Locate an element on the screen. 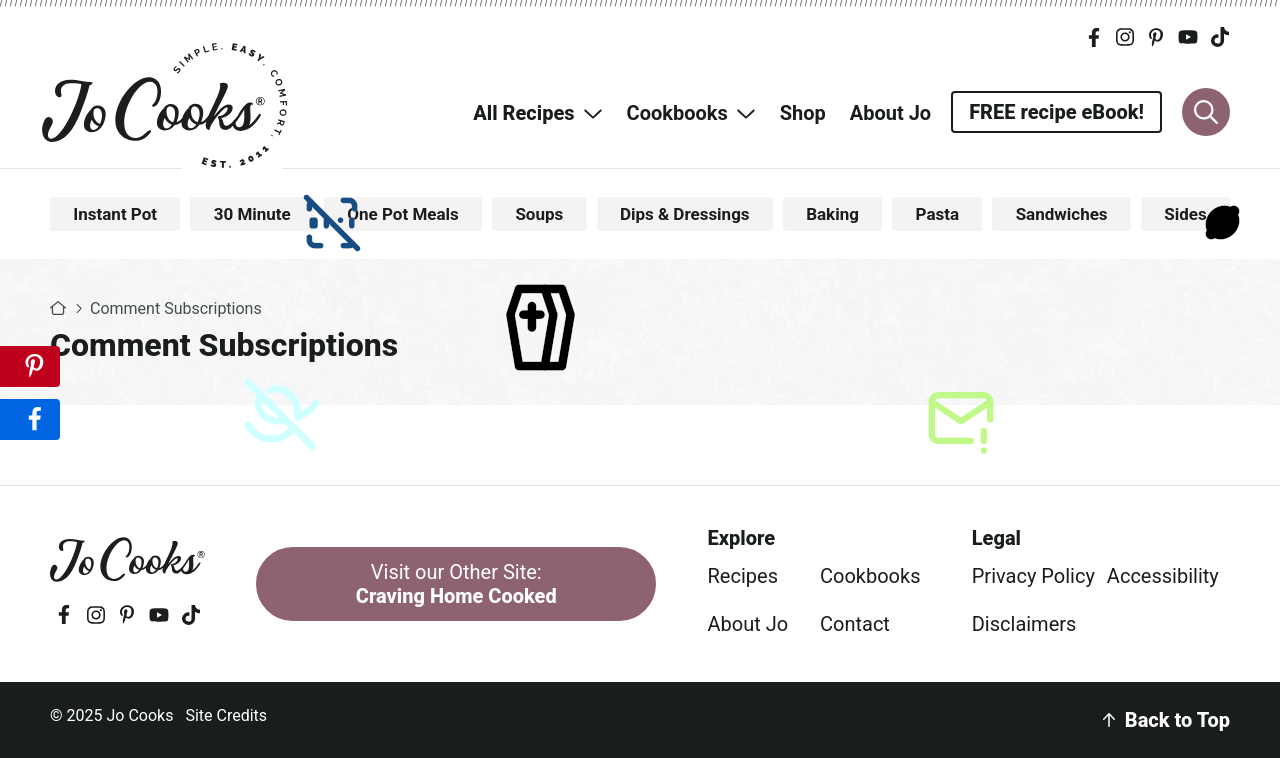 This screenshot has height=758, width=1280. barcode scanning is disabled is located at coordinates (332, 223).